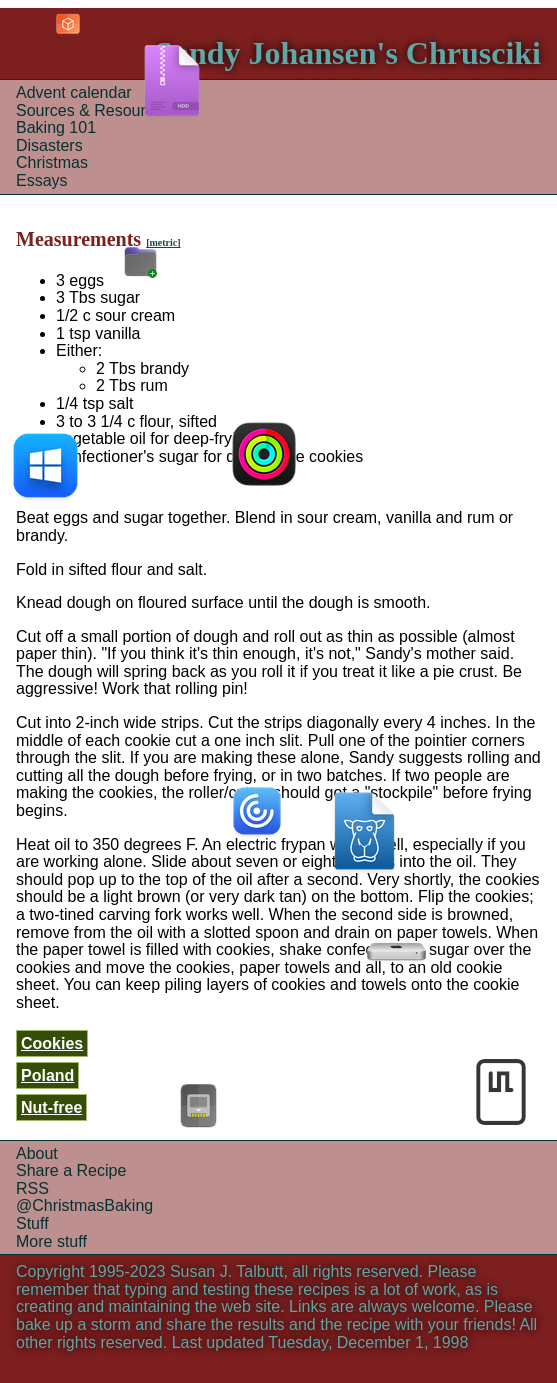 This screenshot has height=1383, width=557. What do you see at coordinates (45, 465) in the screenshot?
I see `launch wine windows compatibility layer` at bounding box center [45, 465].